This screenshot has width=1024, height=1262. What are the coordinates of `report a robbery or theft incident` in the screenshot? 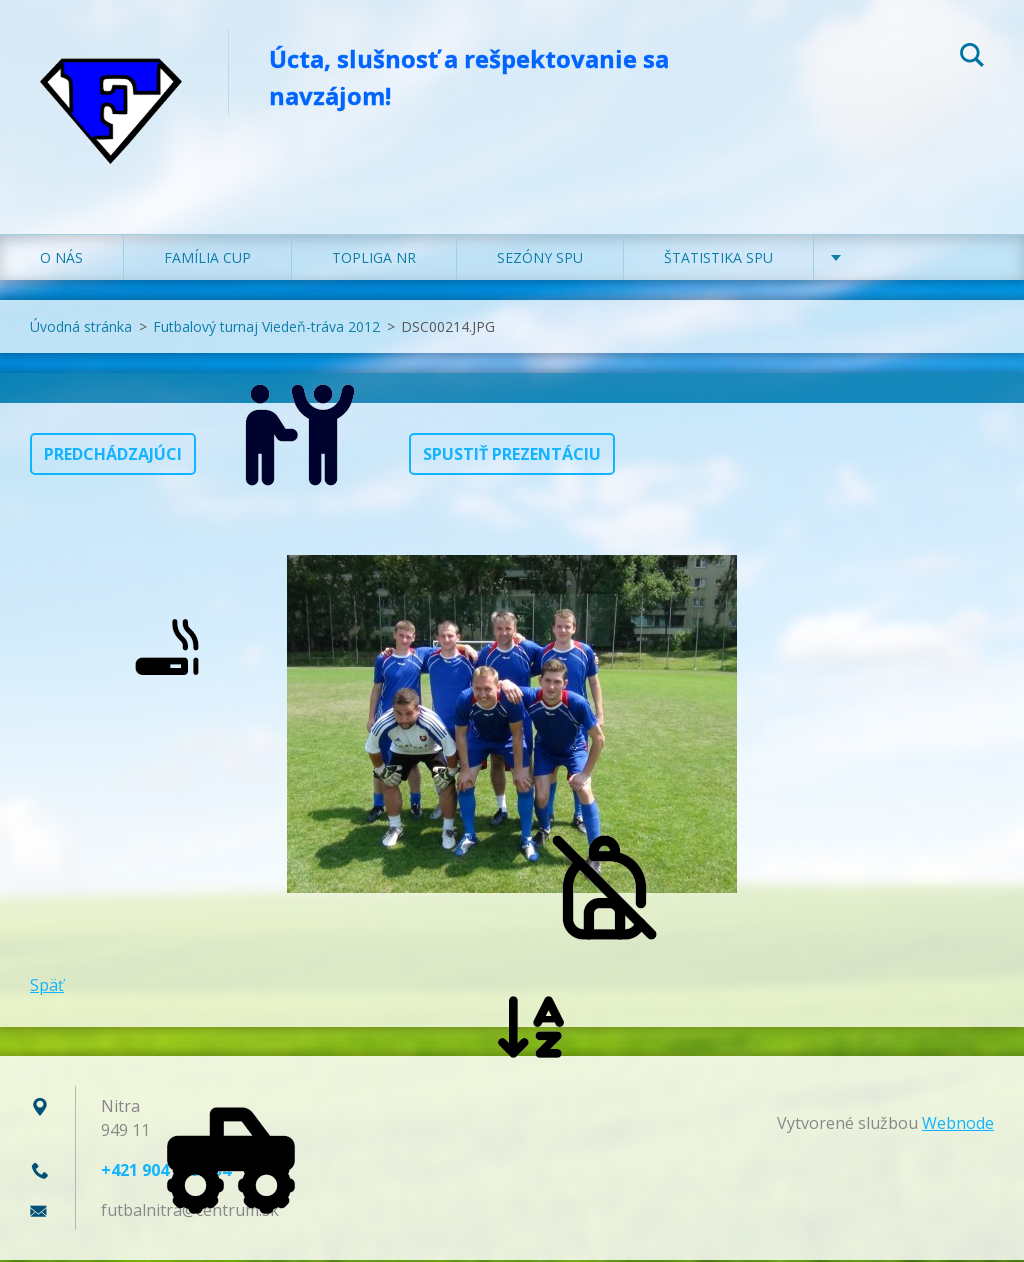 It's located at (301, 435).